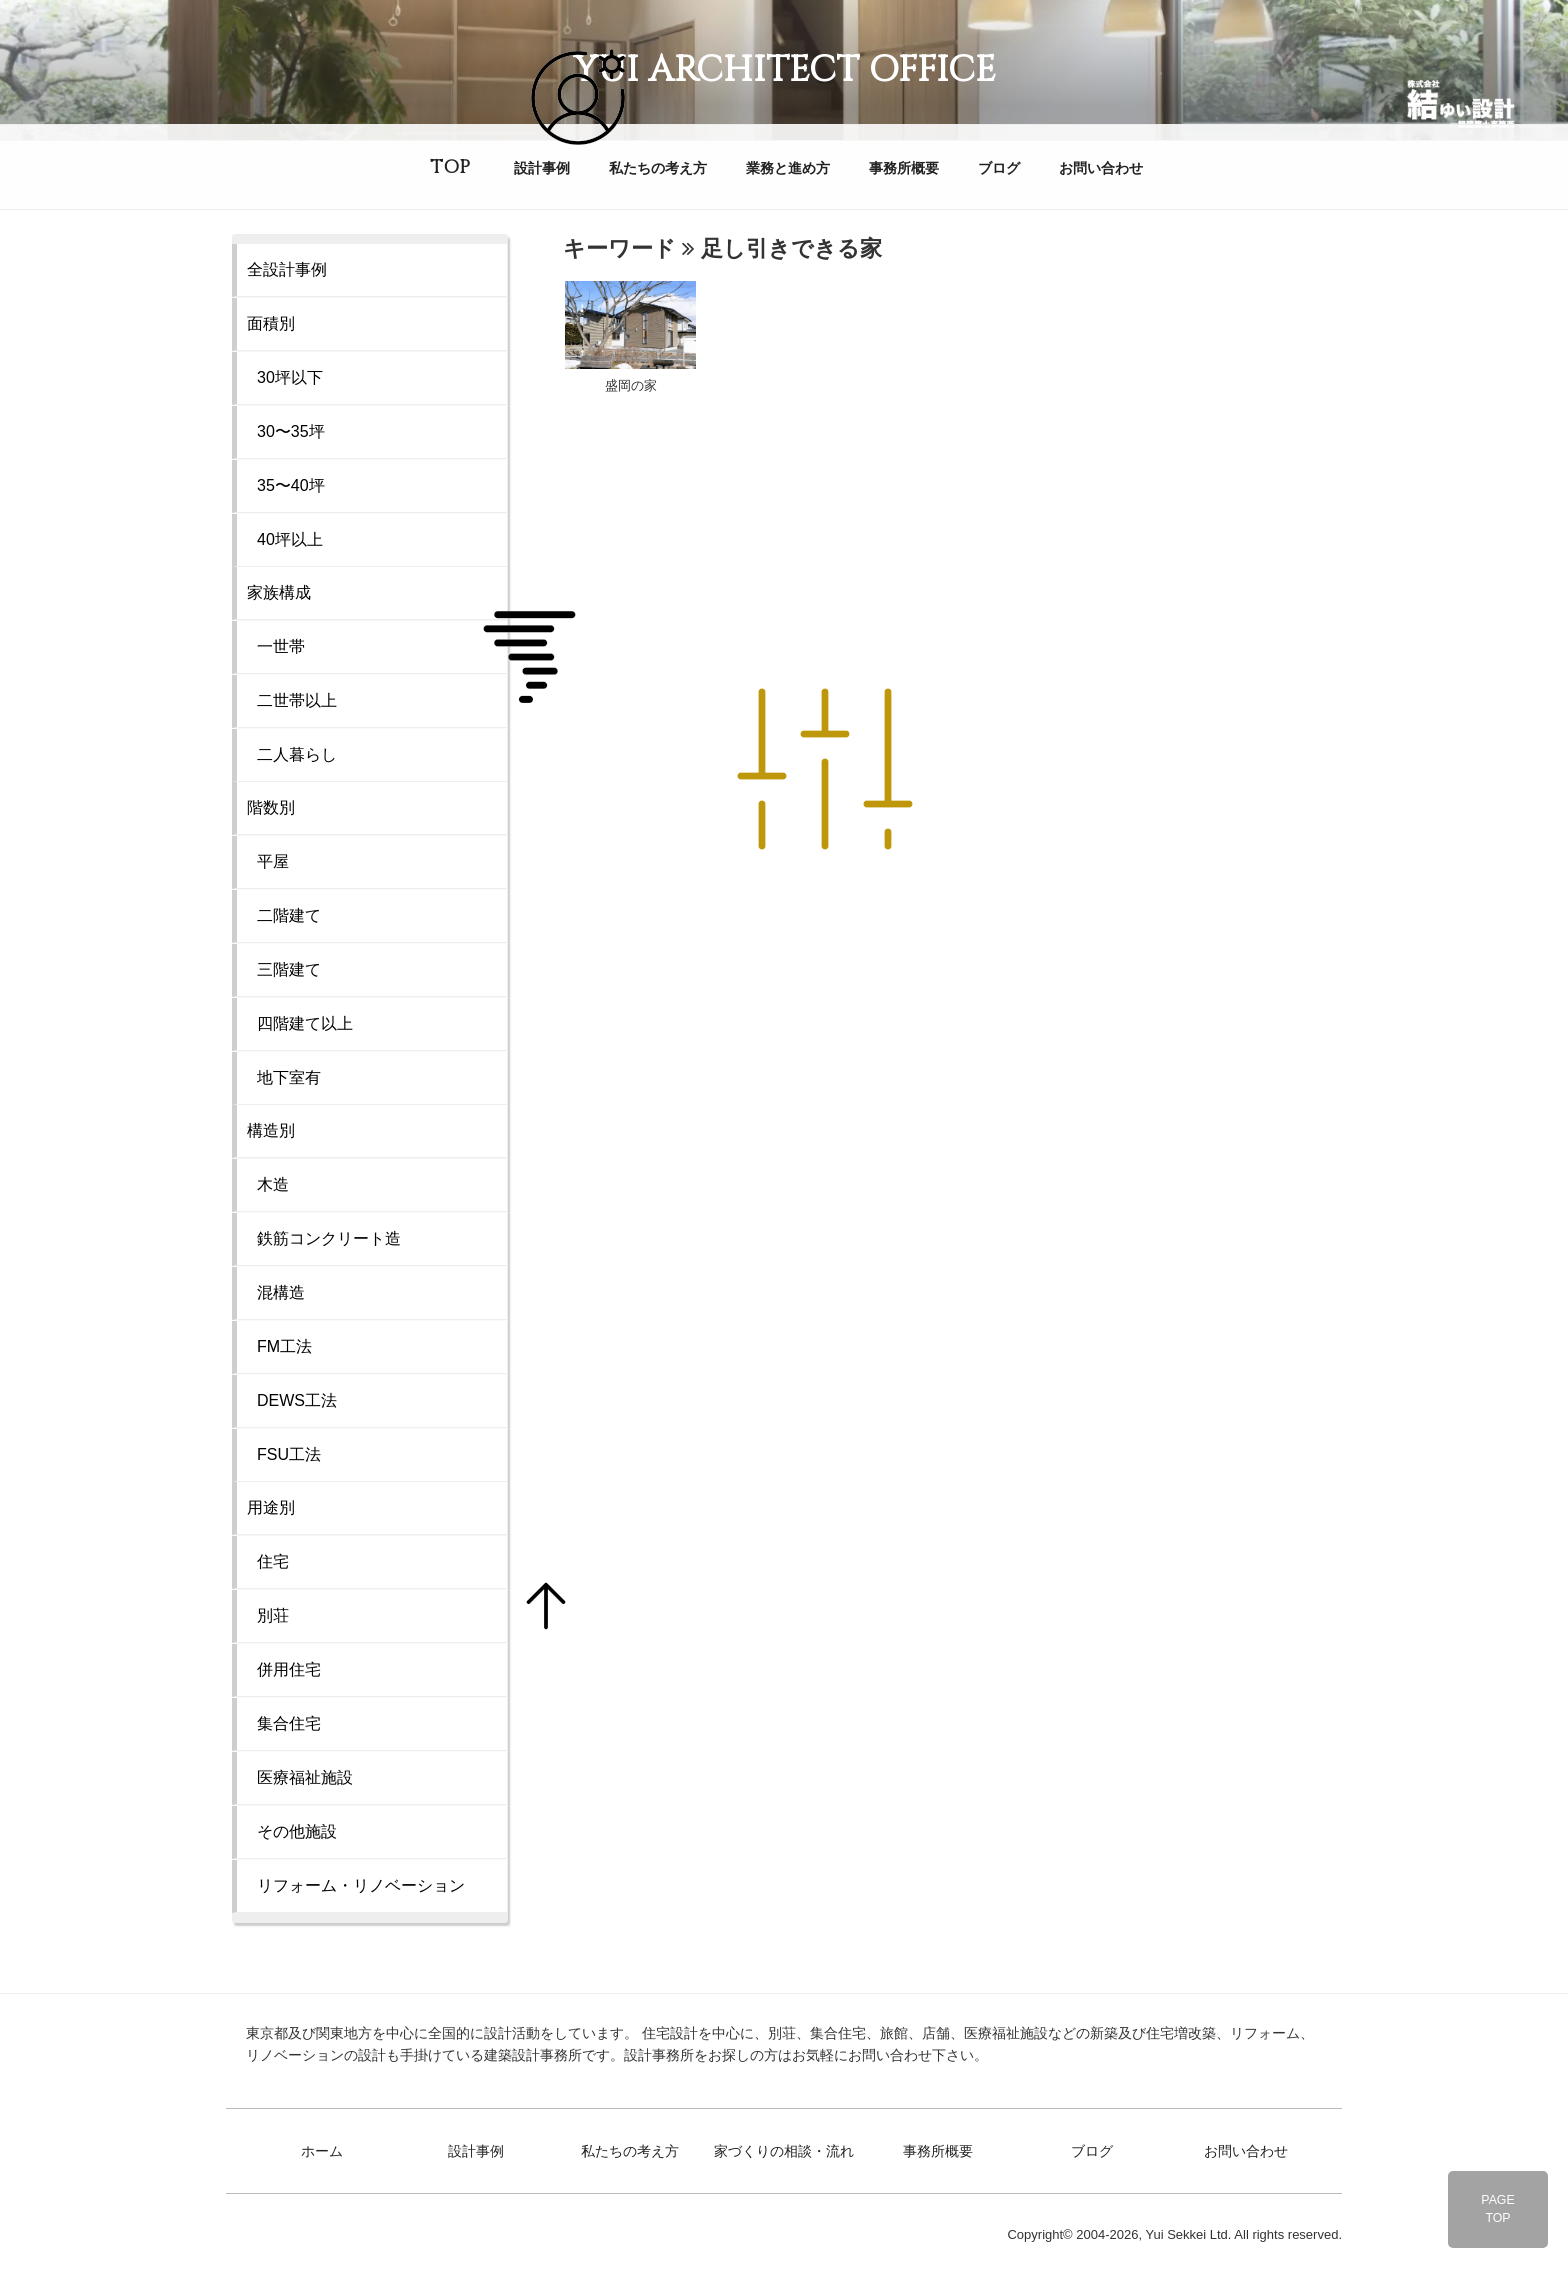 The width and height of the screenshot is (1568, 2286). Describe the element at coordinates (825, 769) in the screenshot. I see `adjust settings or preferences` at that location.